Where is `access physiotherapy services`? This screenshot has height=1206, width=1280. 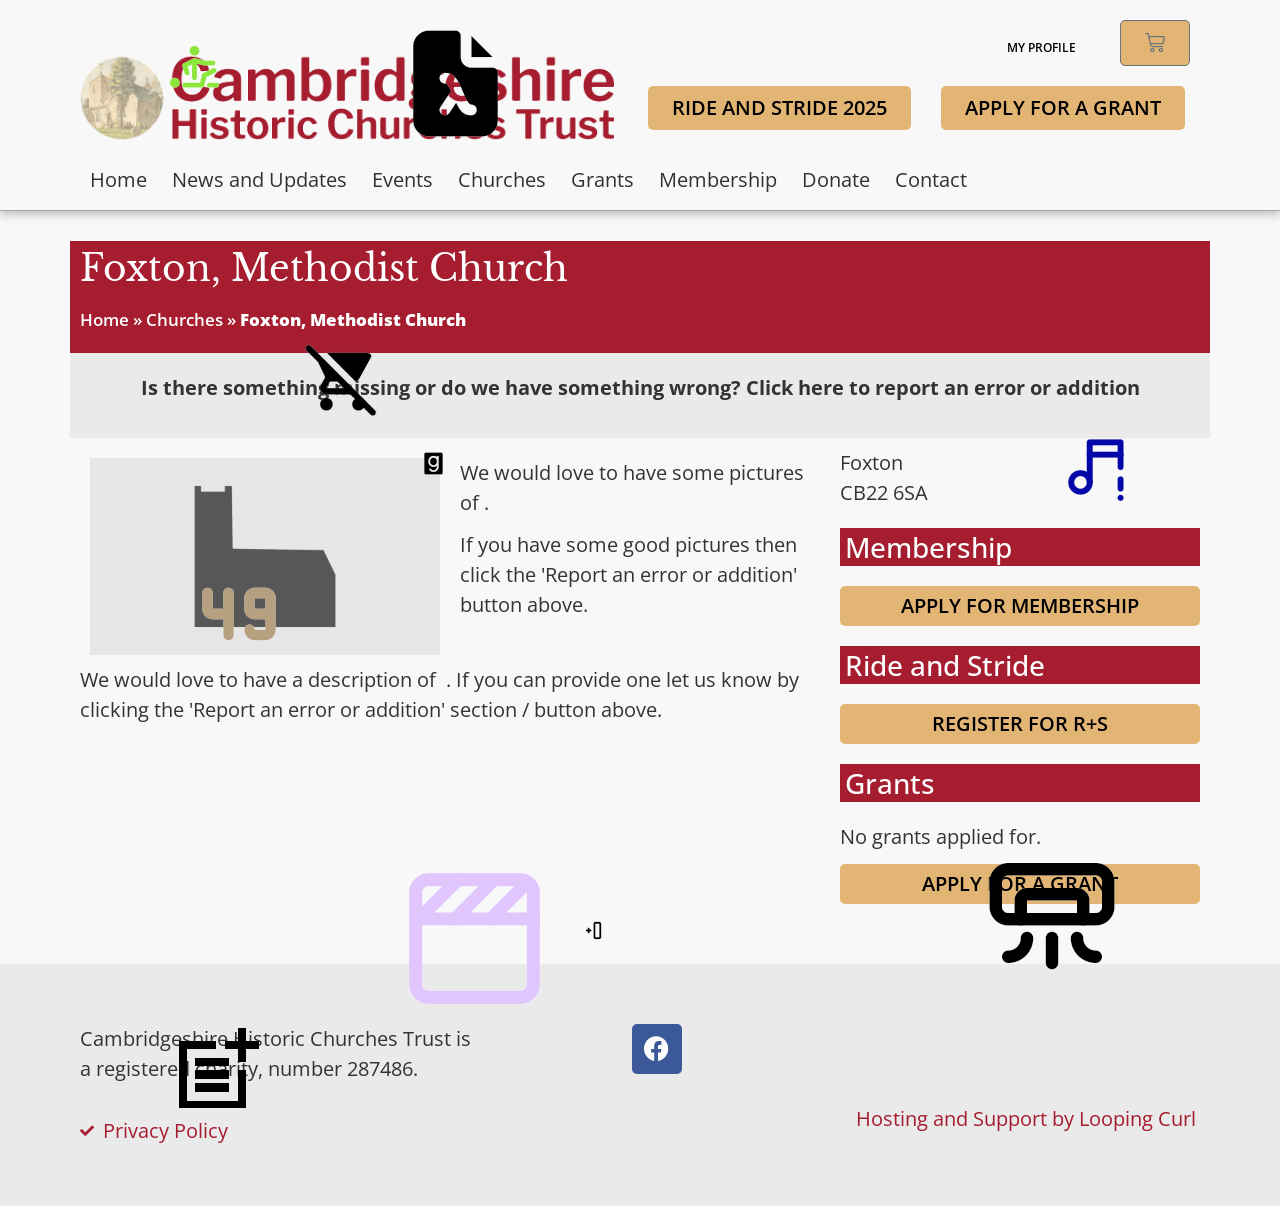 access physiotherapy services is located at coordinates (194, 65).